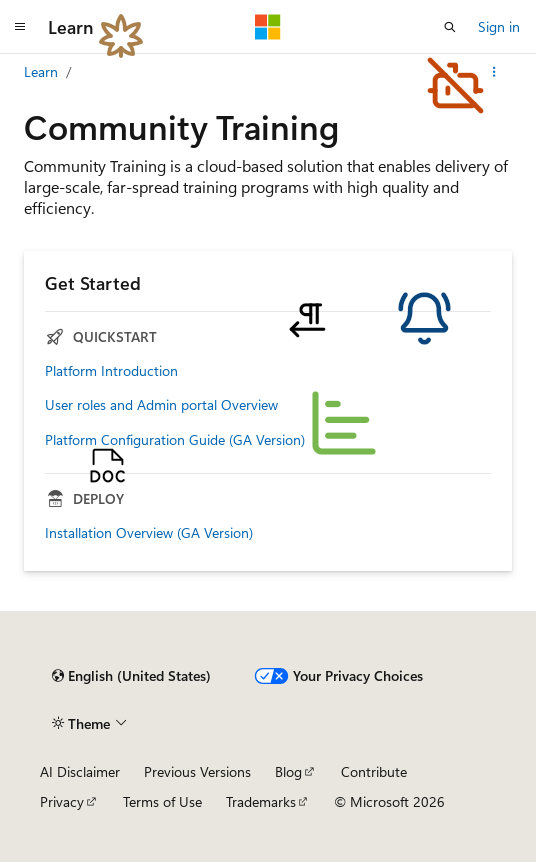 The height and width of the screenshot is (862, 536). Describe the element at coordinates (108, 467) in the screenshot. I see `open a document file` at that location.